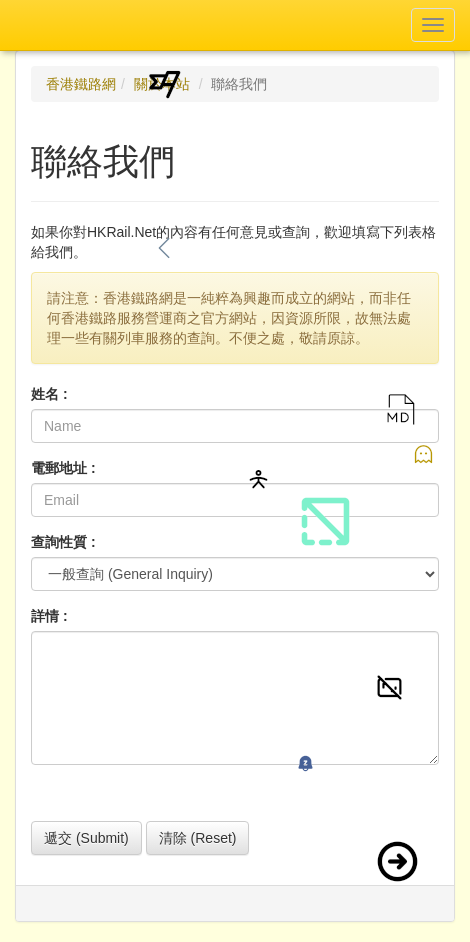  What do you see at coordinates (164, 83) in the screenshot?
I see `flag or mark an item for follow-up` at bounding box center [164, 83].